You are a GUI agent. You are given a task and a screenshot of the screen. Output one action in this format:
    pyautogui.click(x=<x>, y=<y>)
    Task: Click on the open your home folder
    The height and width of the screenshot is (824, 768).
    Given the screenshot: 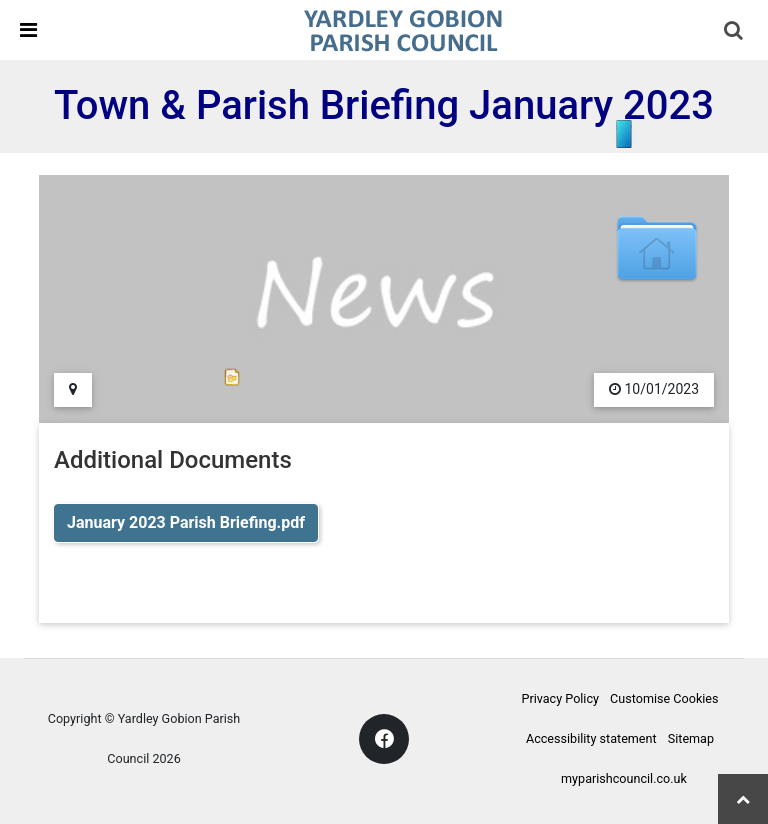 What is the action you would take?
    pyautogui.click(x=657, y=248)
    